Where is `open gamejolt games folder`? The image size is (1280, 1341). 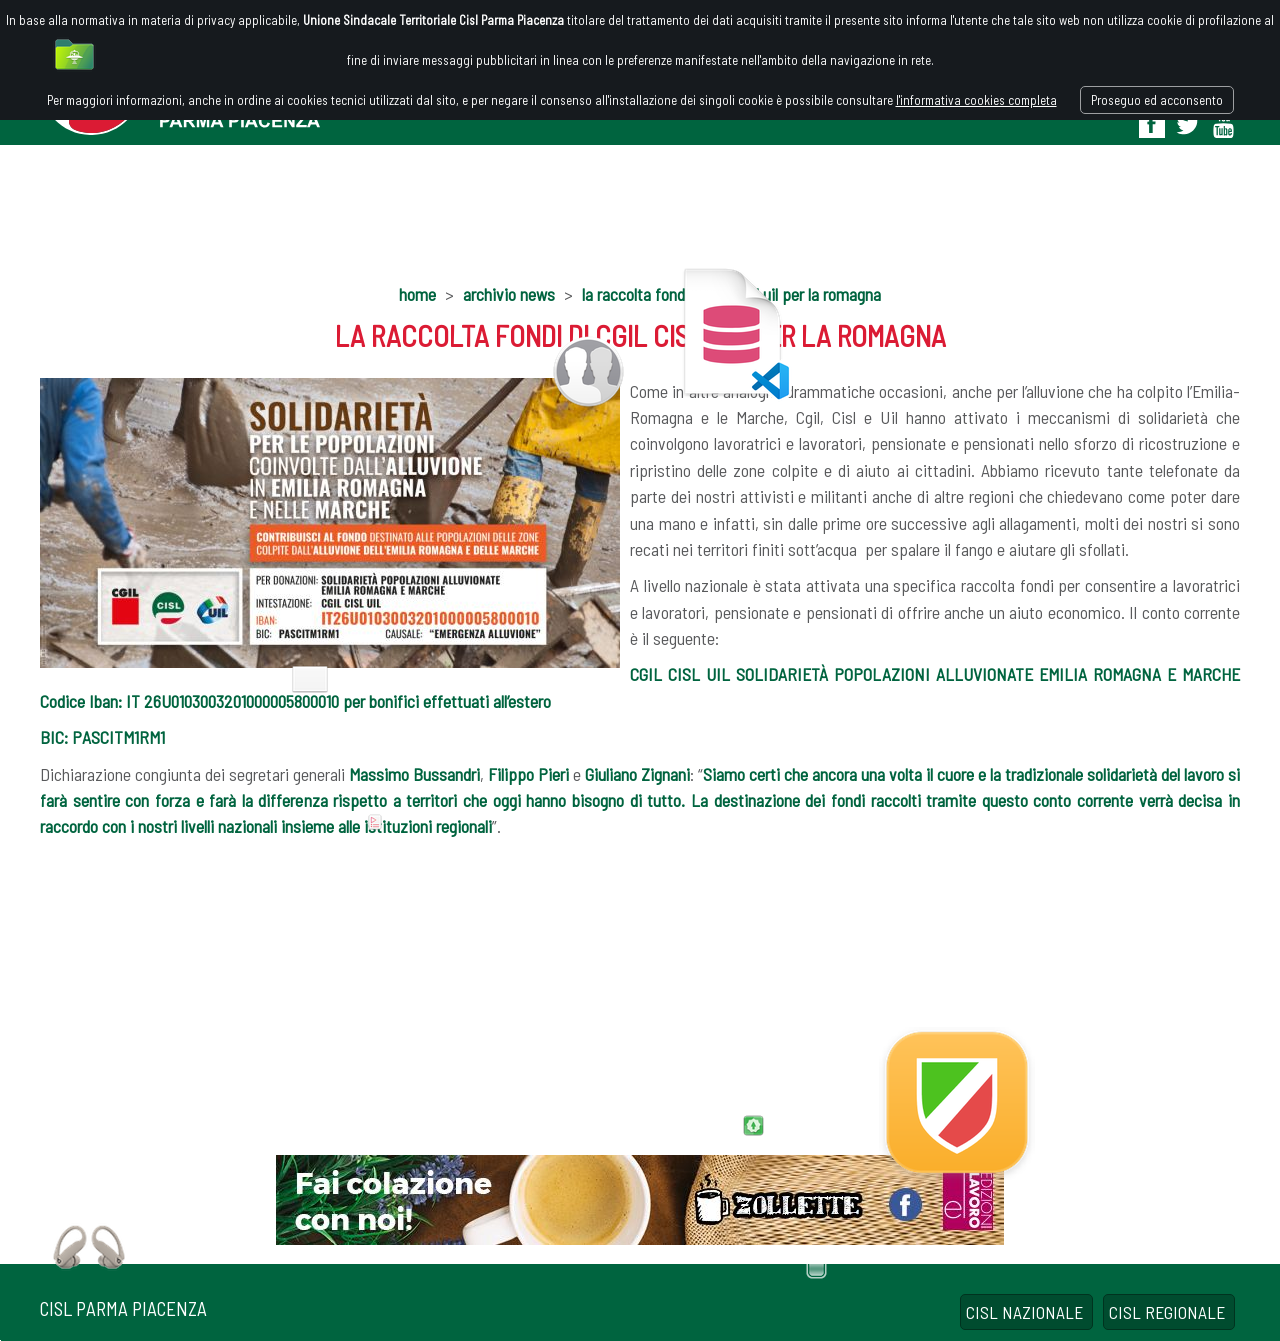 open gamejolt games folder is located at coordinates (74, 55).